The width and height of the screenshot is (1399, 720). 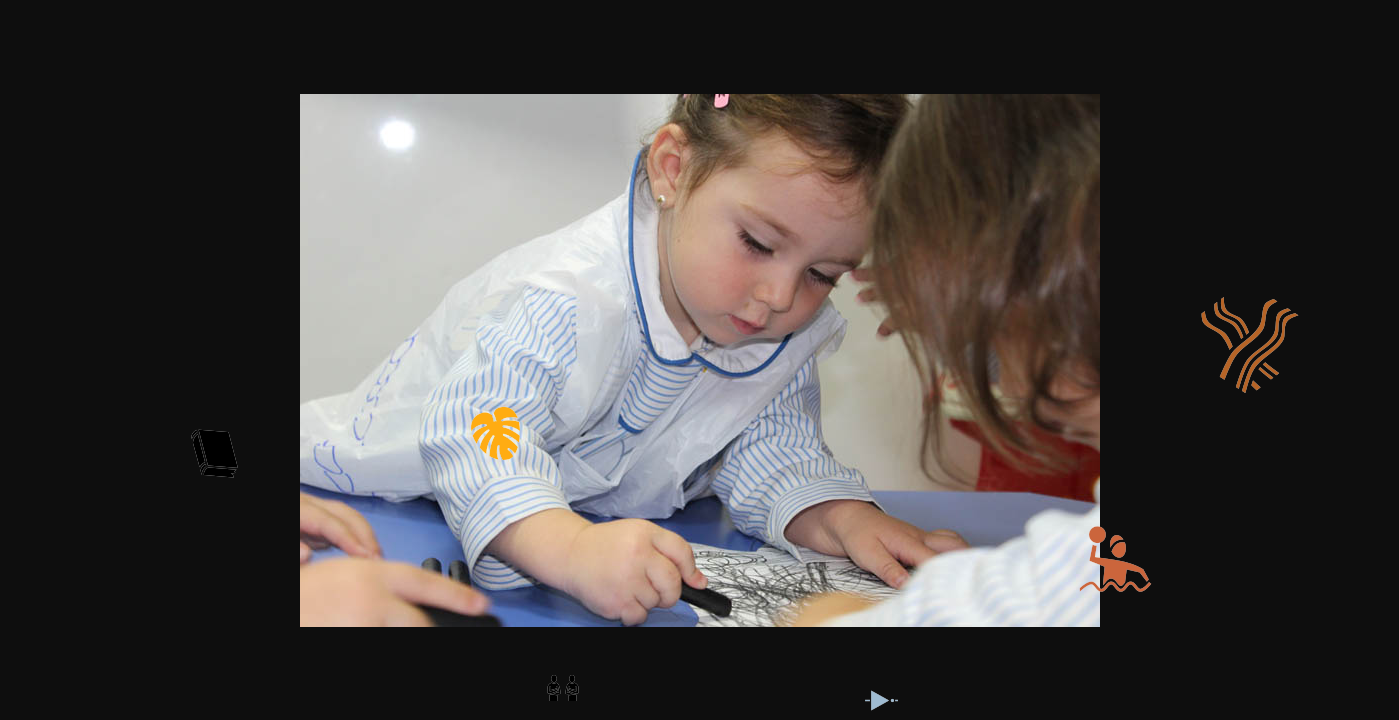 What do you see at coordinates (563, 688) in the screenshot?
I see `start a face-to-face meeting or video call` at bounding box center [563, 688].